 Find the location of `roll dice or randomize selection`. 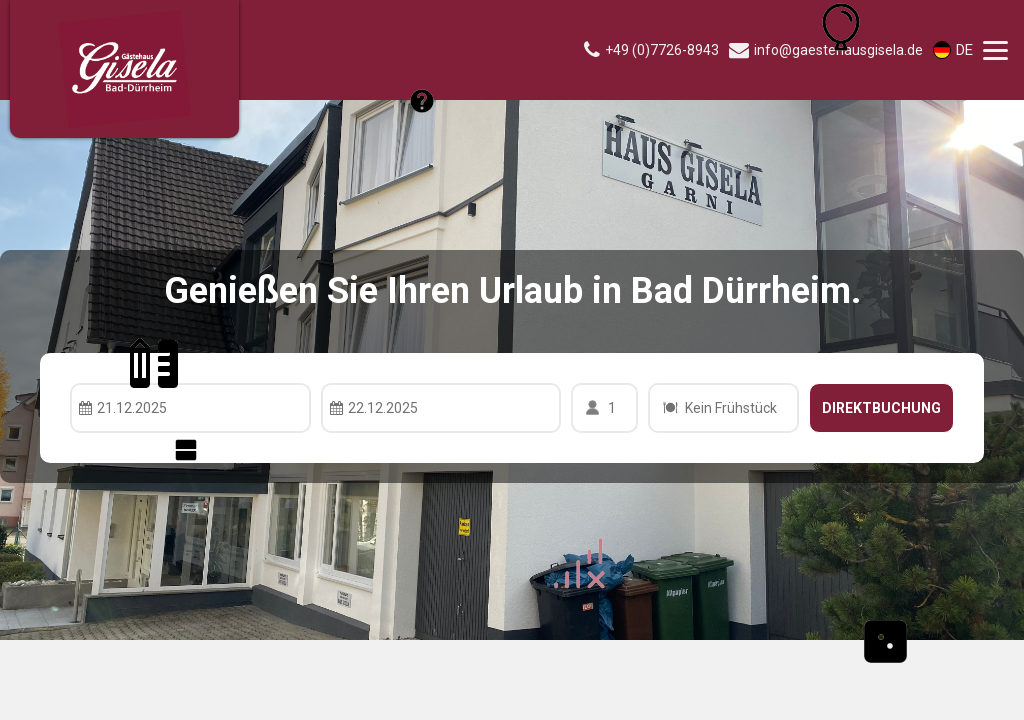

roll dice or randomize selection is located at coordinates (885, 641).